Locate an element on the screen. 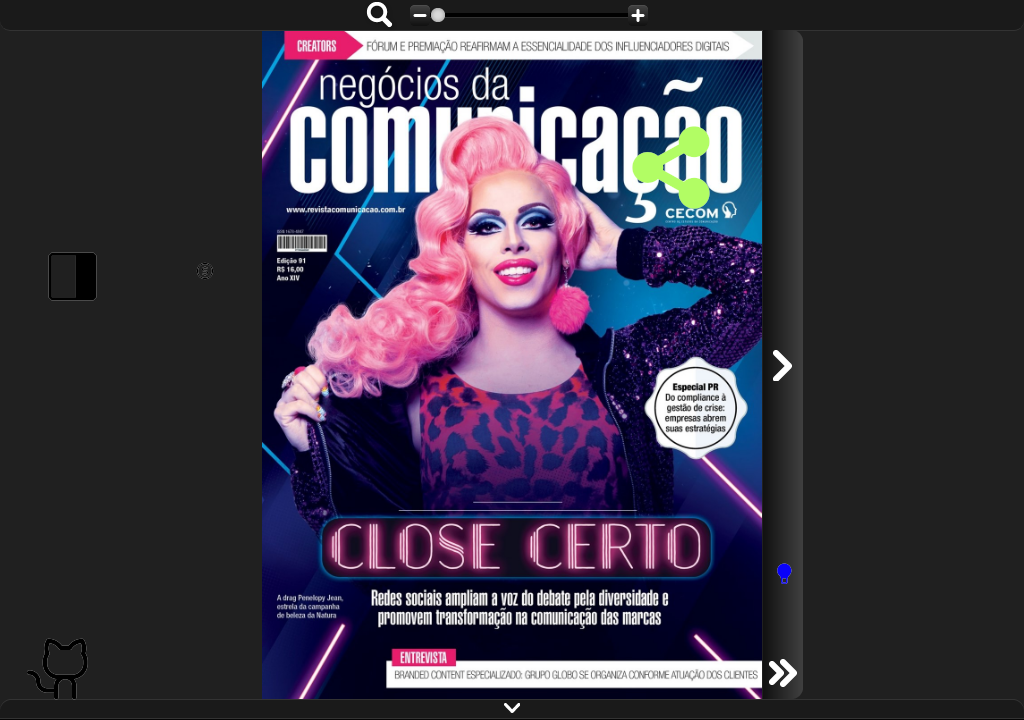 The image size is (1024, 720). toggle the right sidebar panel is located at coordinates (72, 276).